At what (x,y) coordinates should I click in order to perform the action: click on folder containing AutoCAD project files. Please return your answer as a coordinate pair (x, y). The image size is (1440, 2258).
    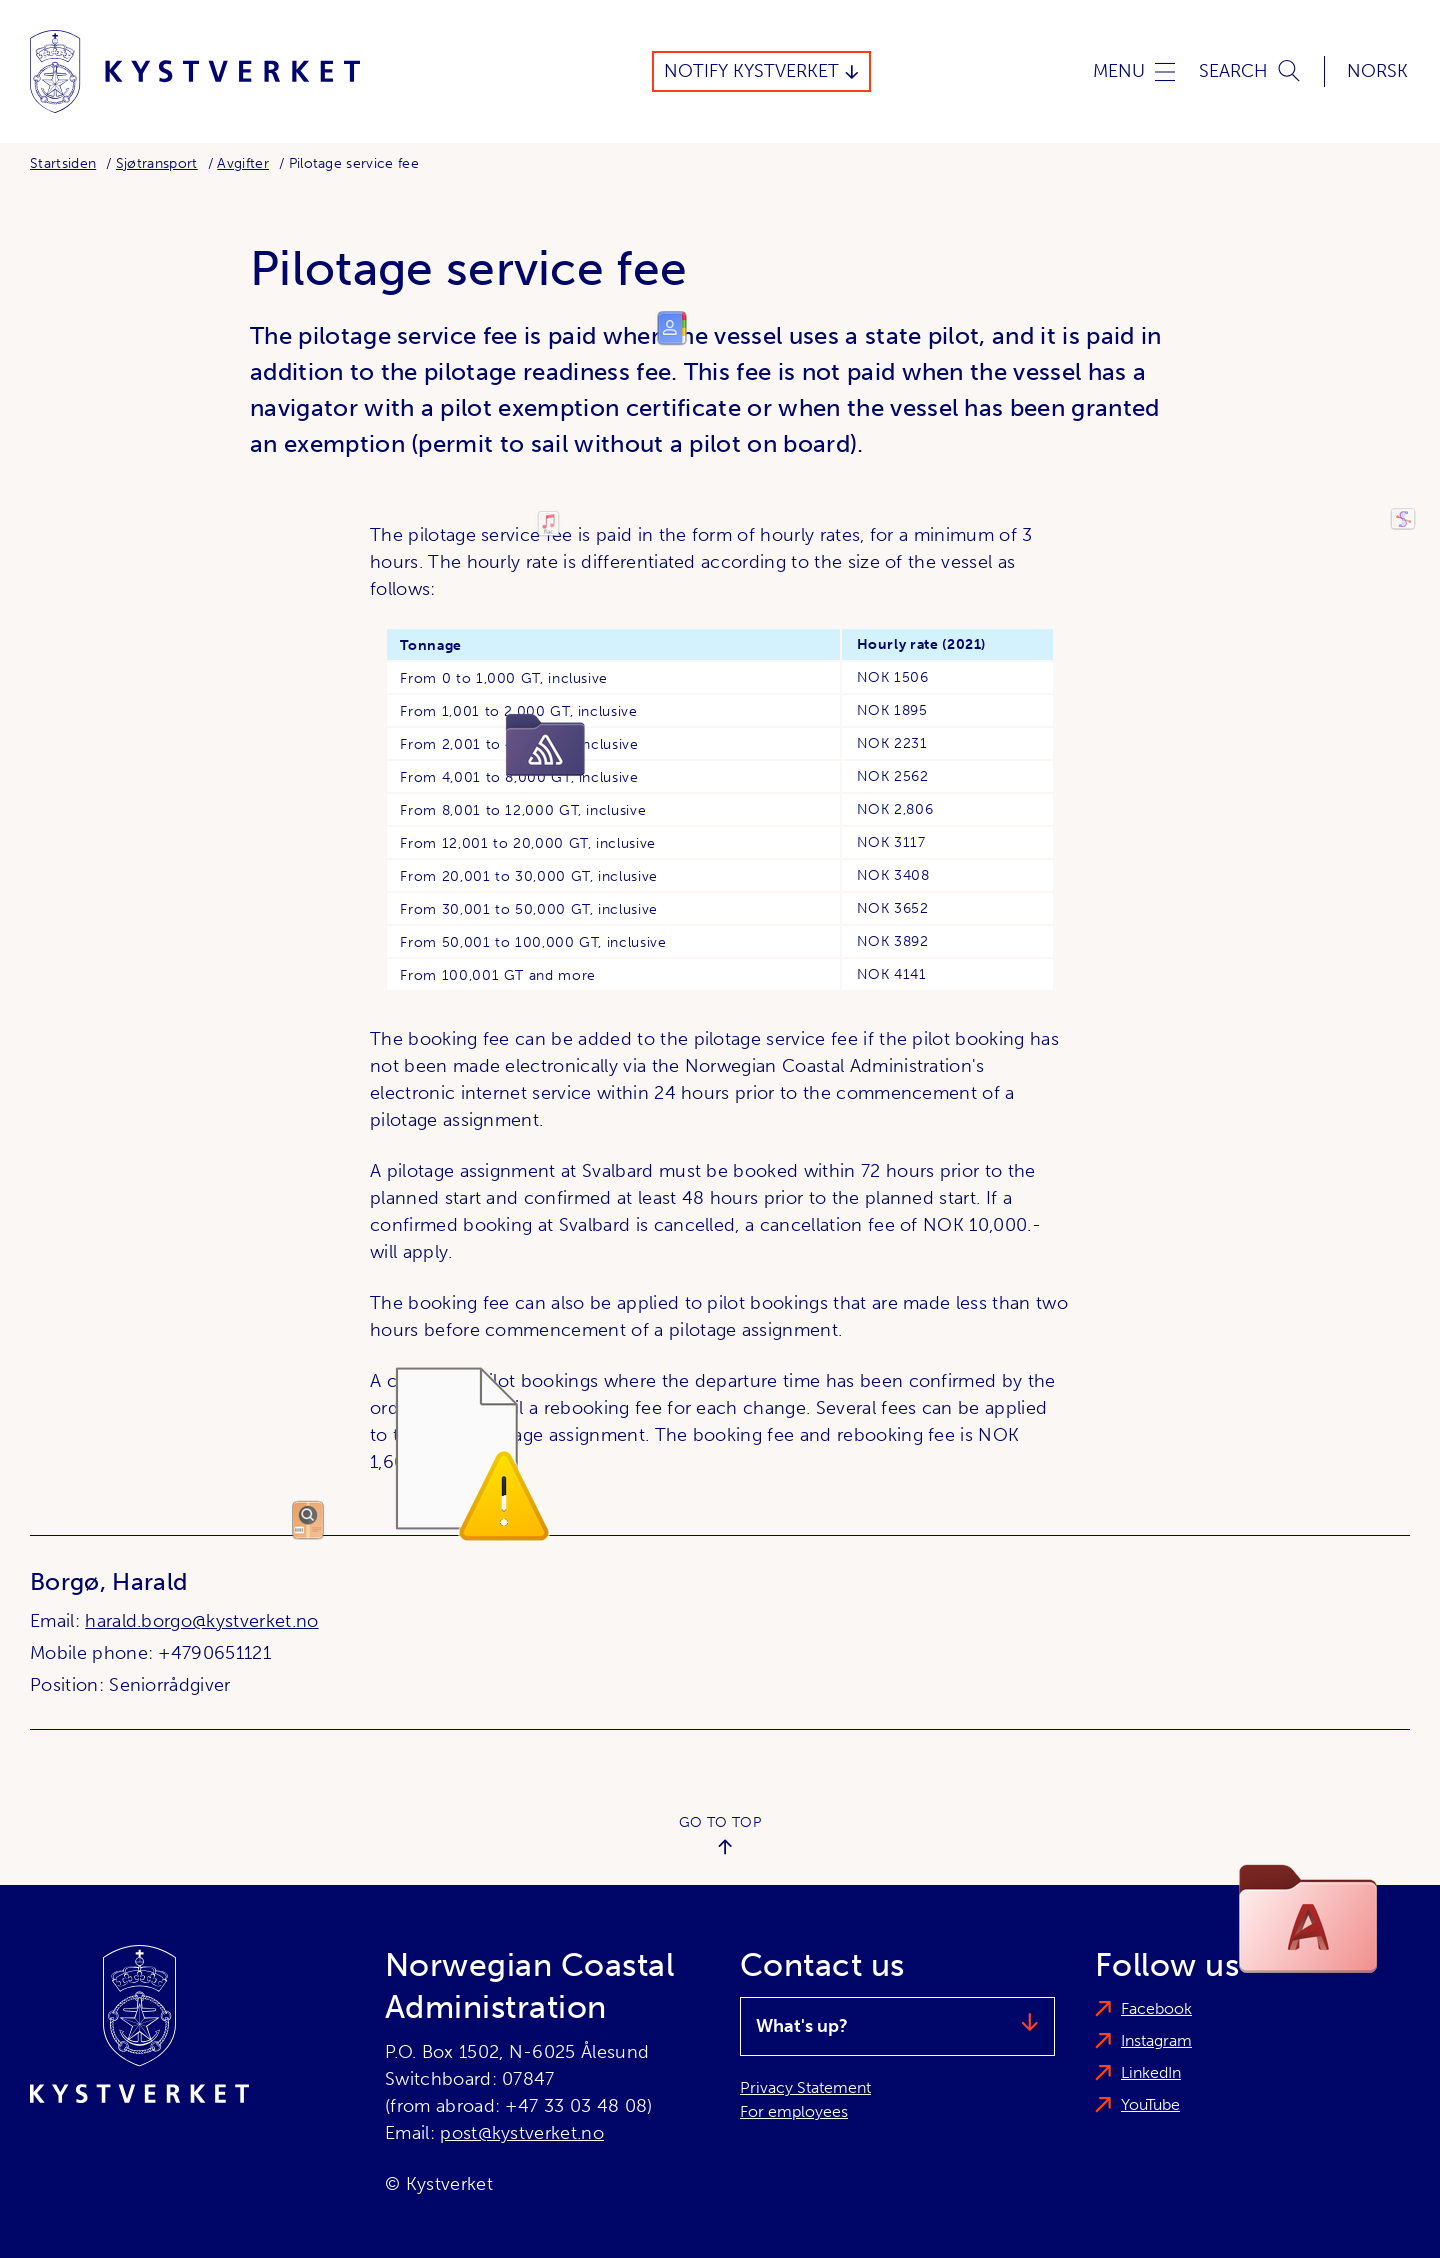
    Looking at the image, I should click on (1307, 1922).